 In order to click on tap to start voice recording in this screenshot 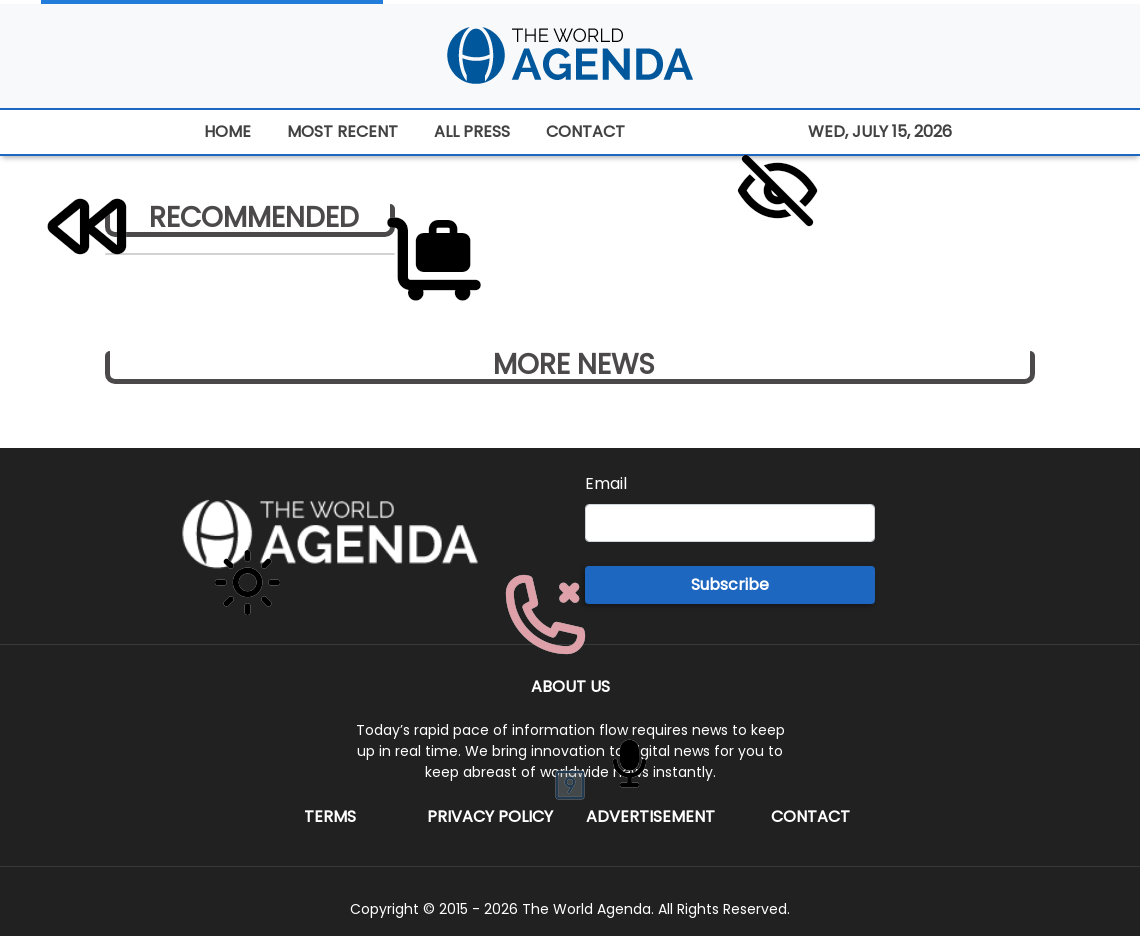, I will do `click(629, 763)`.